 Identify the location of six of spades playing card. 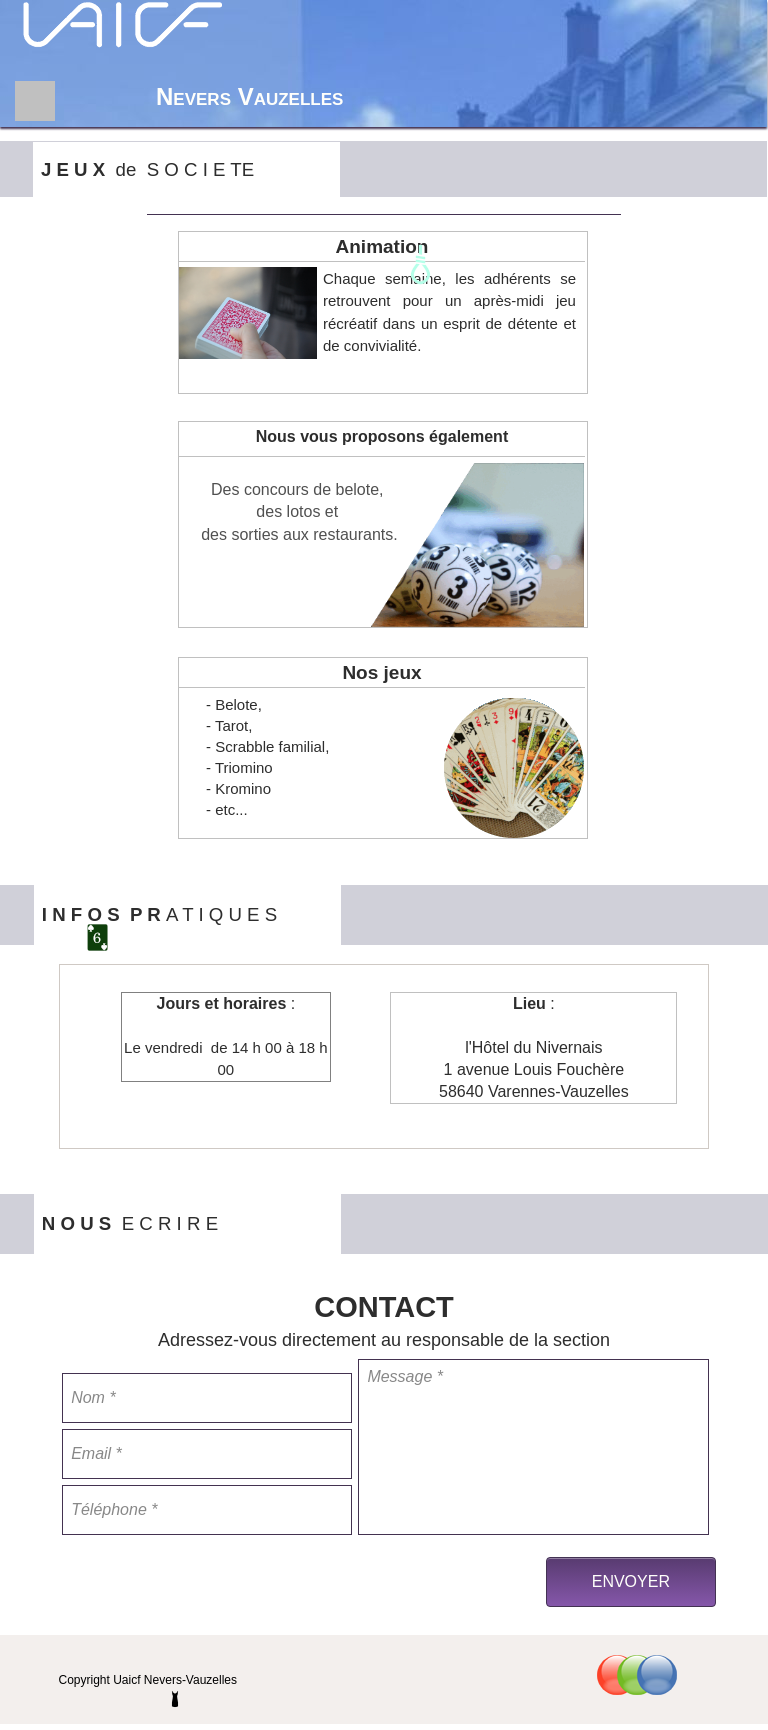
(97, 937).